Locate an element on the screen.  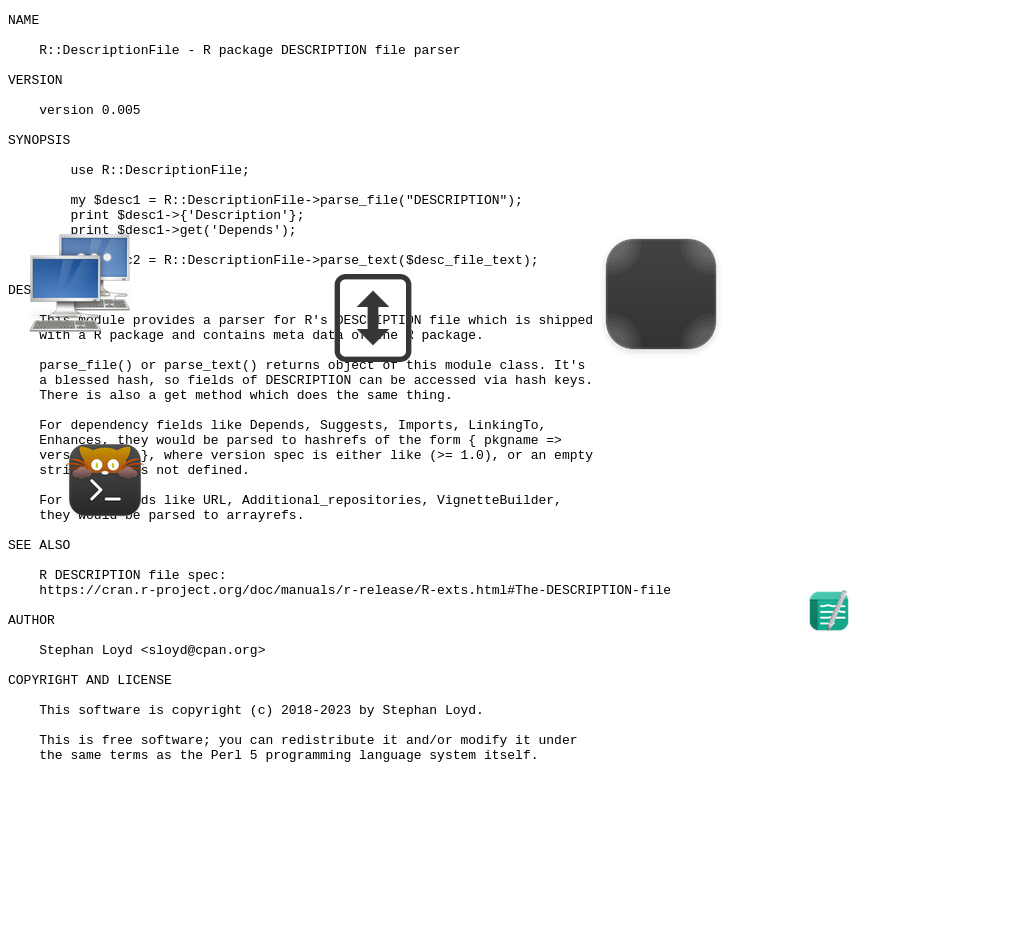
open transmission torrent client is located at coordinates (373, 318).